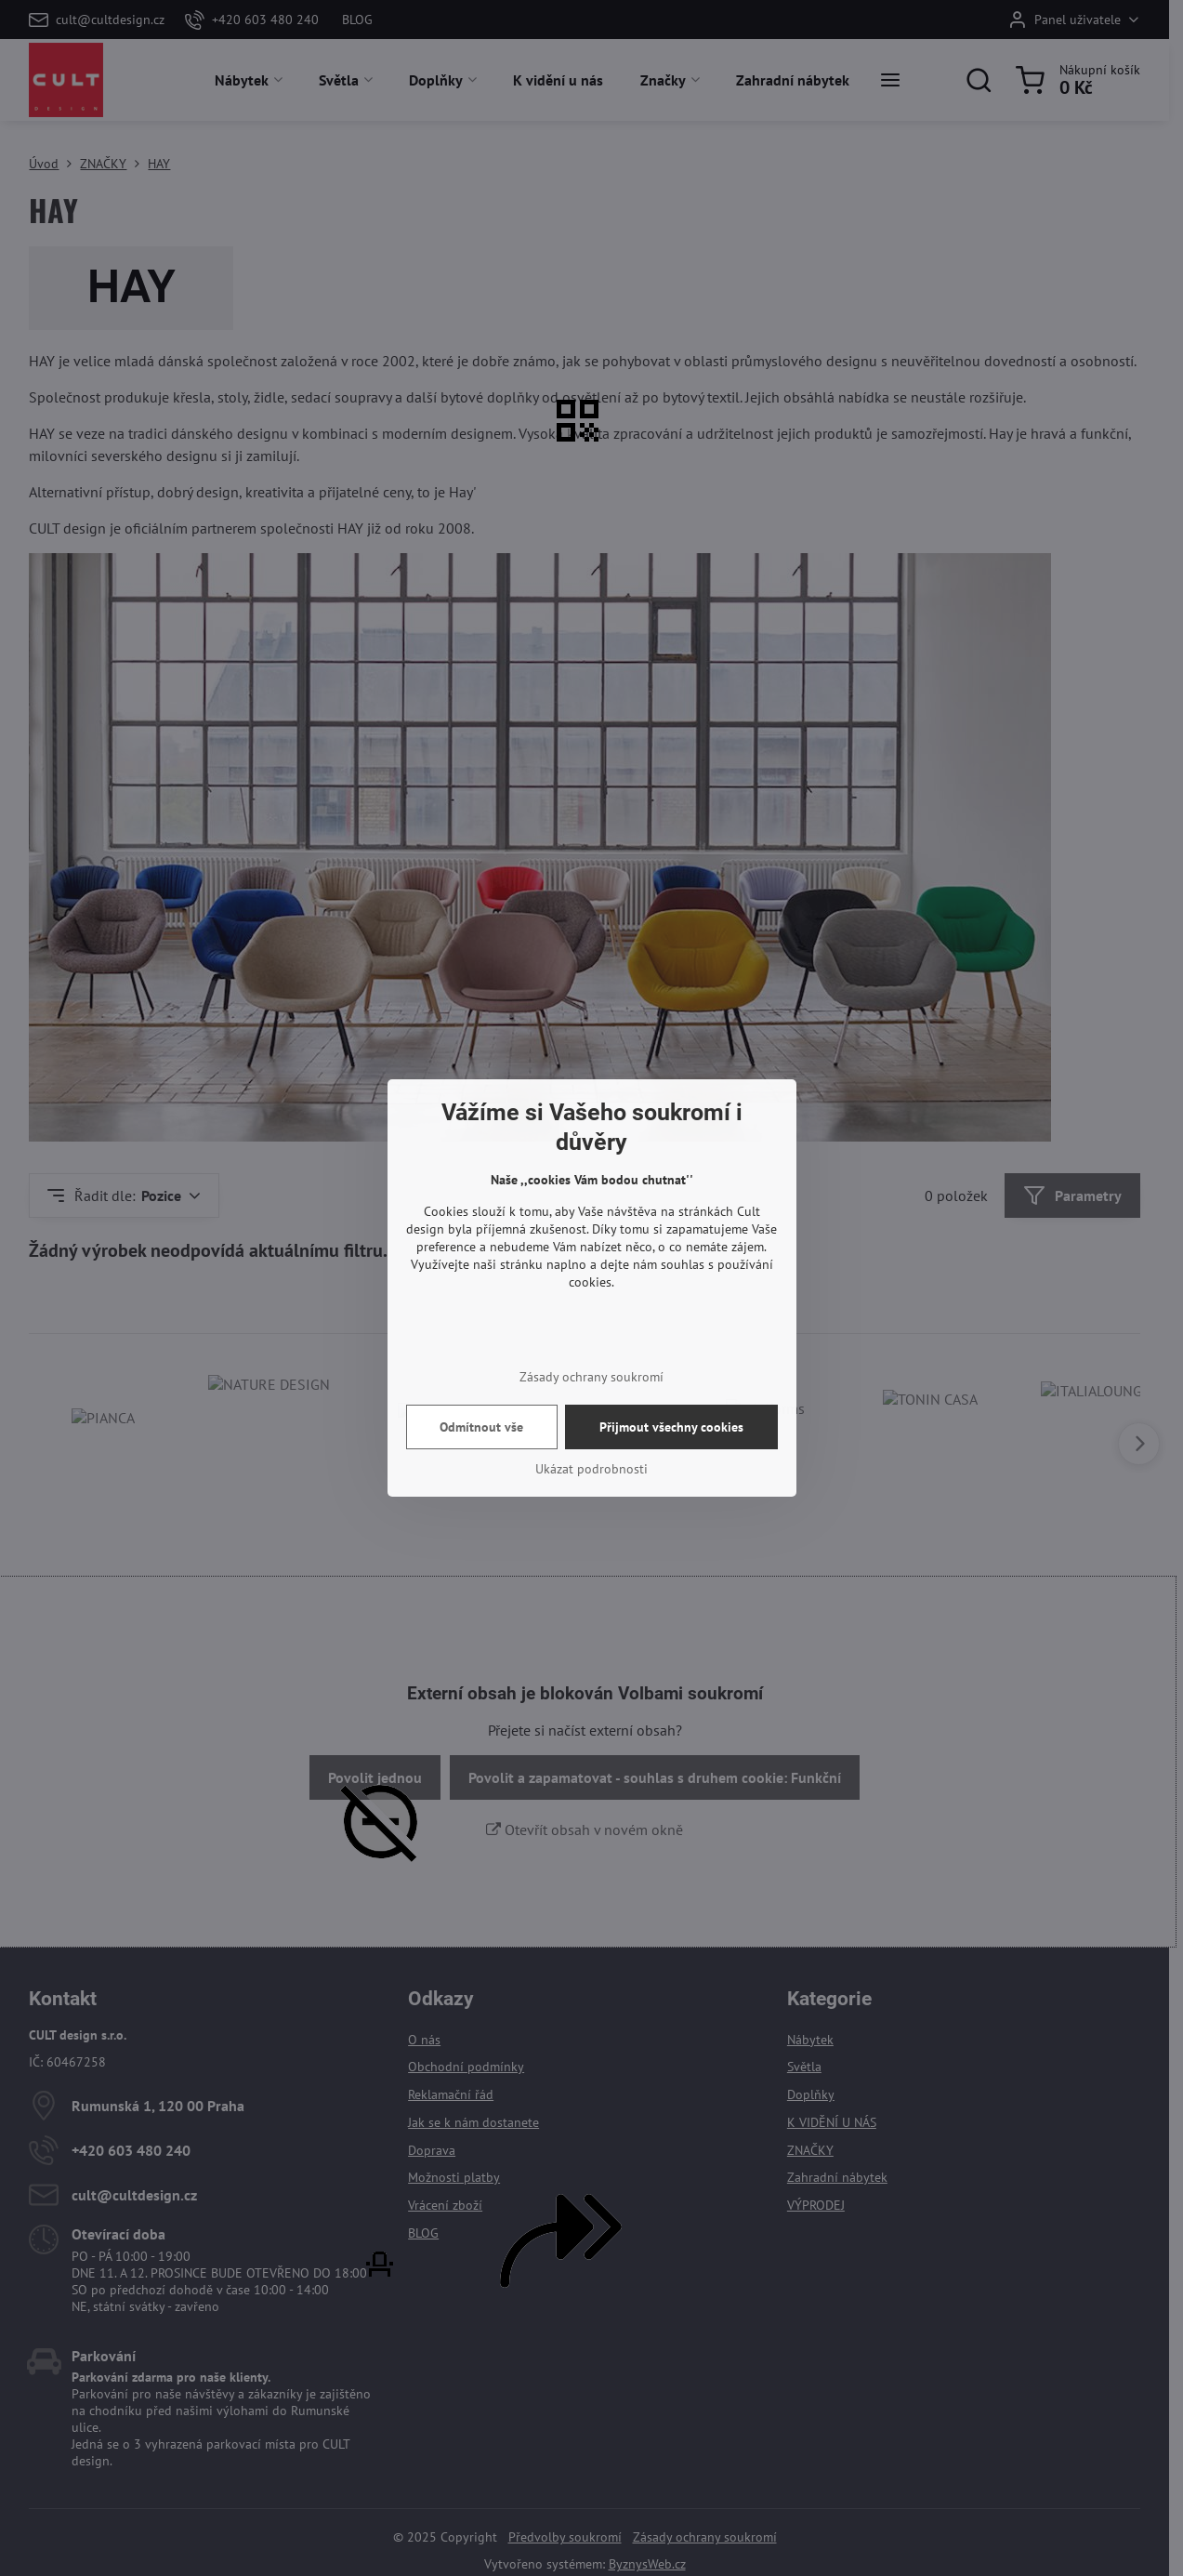 The height and width of the screenshot is (2576, 1183). I want to click on scan or generate a QR code, so click(577, 420).